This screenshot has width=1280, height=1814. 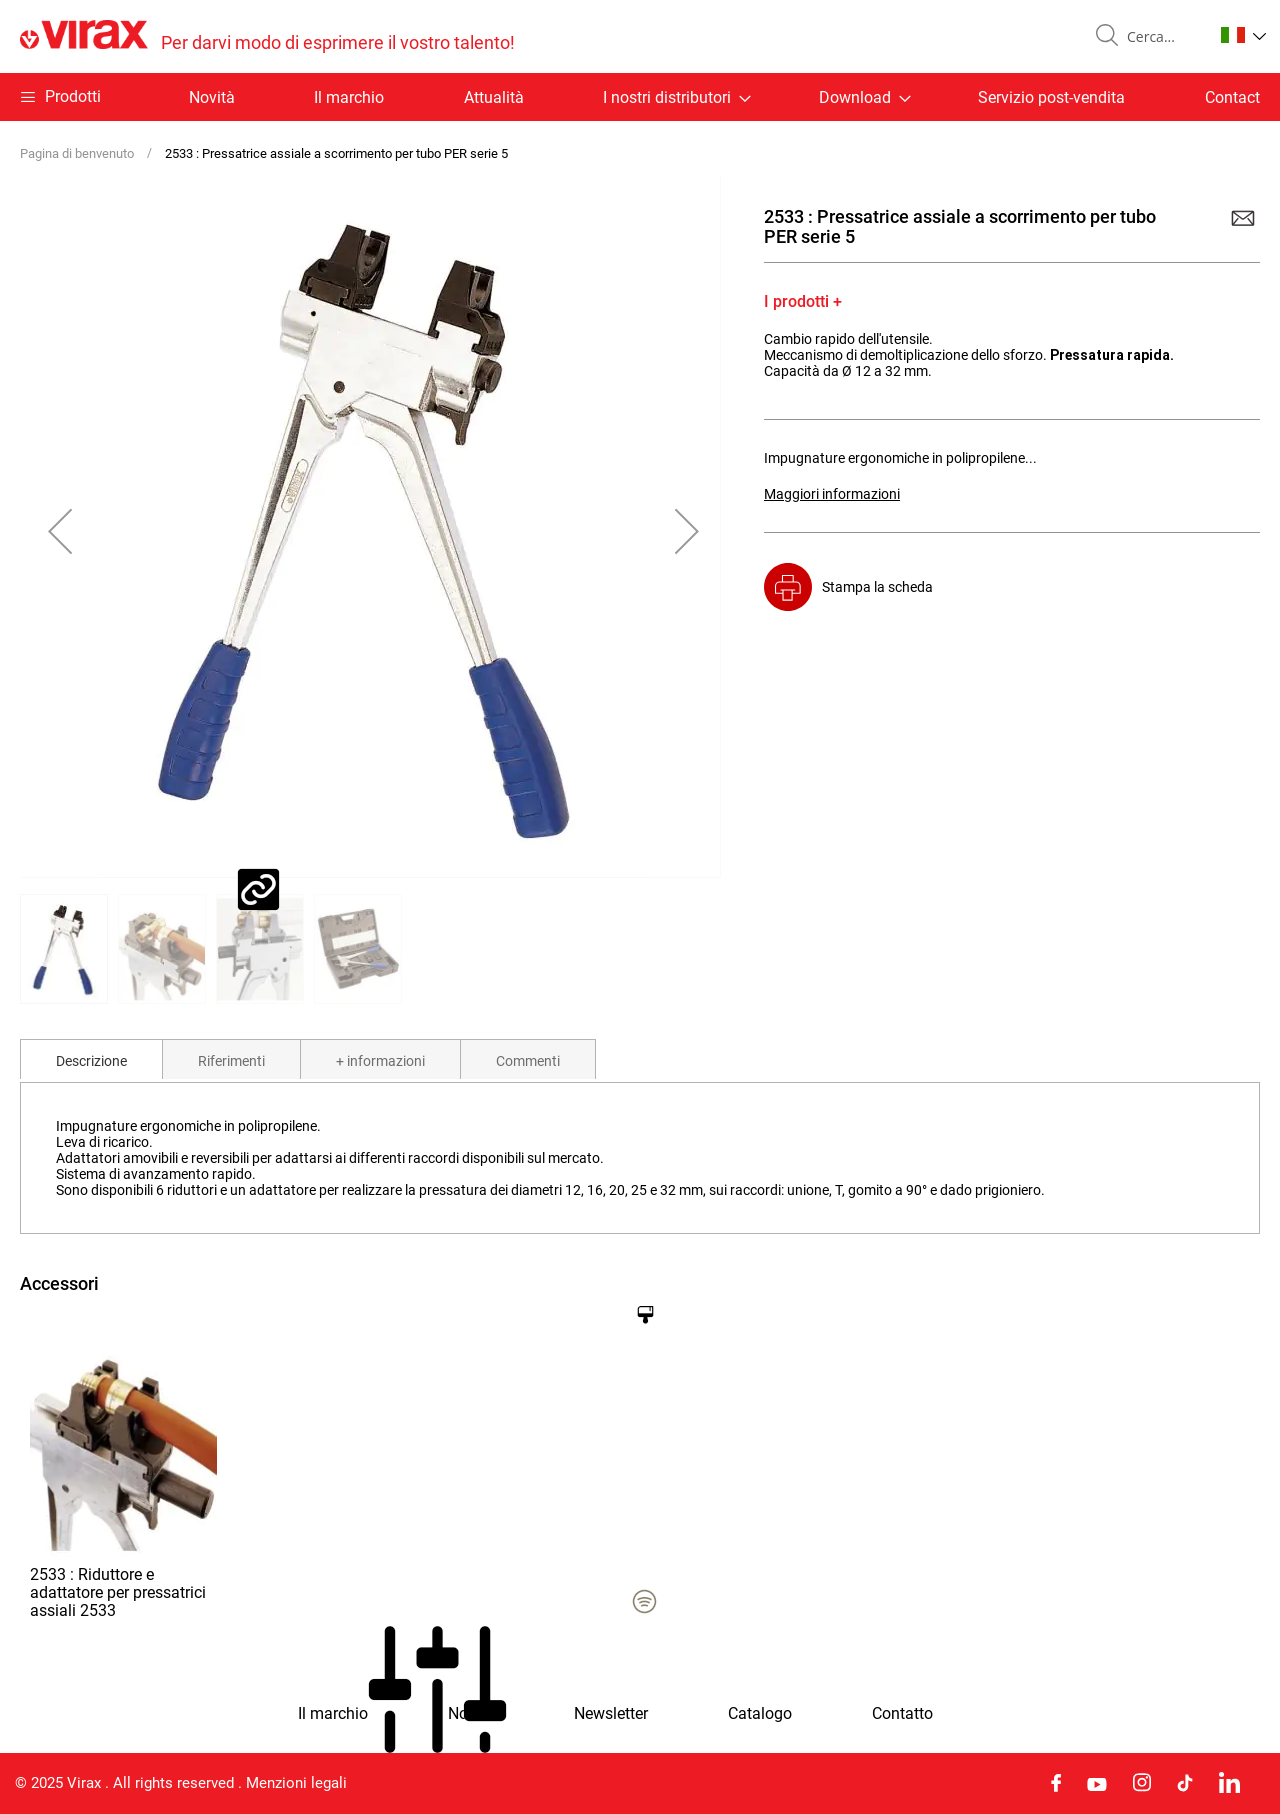 I want to click on adjust settings or preferences, so click(x=437, y=1689).